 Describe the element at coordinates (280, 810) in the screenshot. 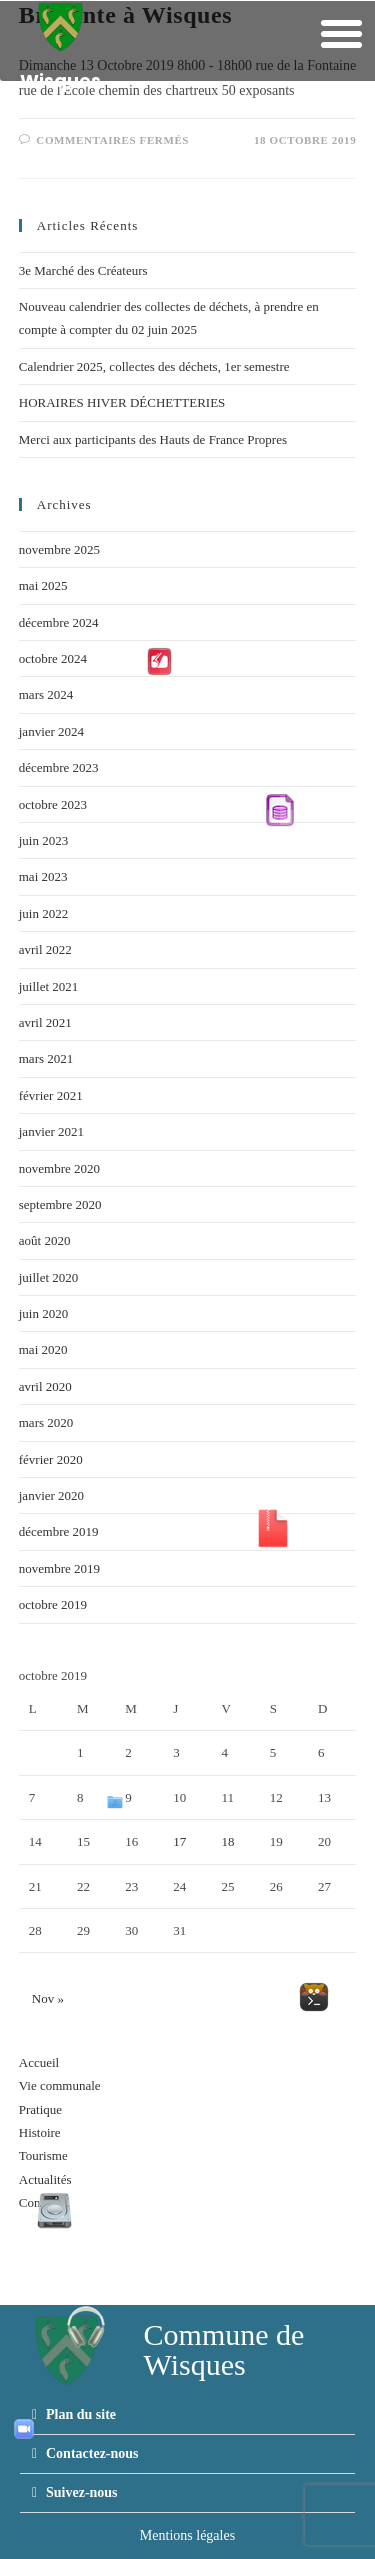

I see `a libreoffice base database file` at that location.